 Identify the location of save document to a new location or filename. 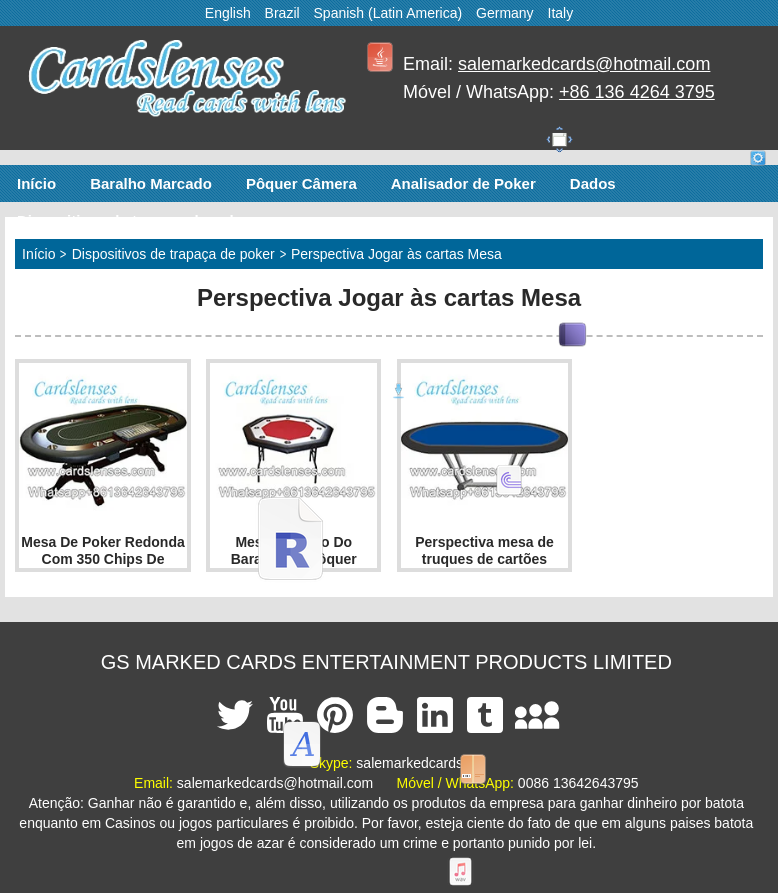
(398, 389).